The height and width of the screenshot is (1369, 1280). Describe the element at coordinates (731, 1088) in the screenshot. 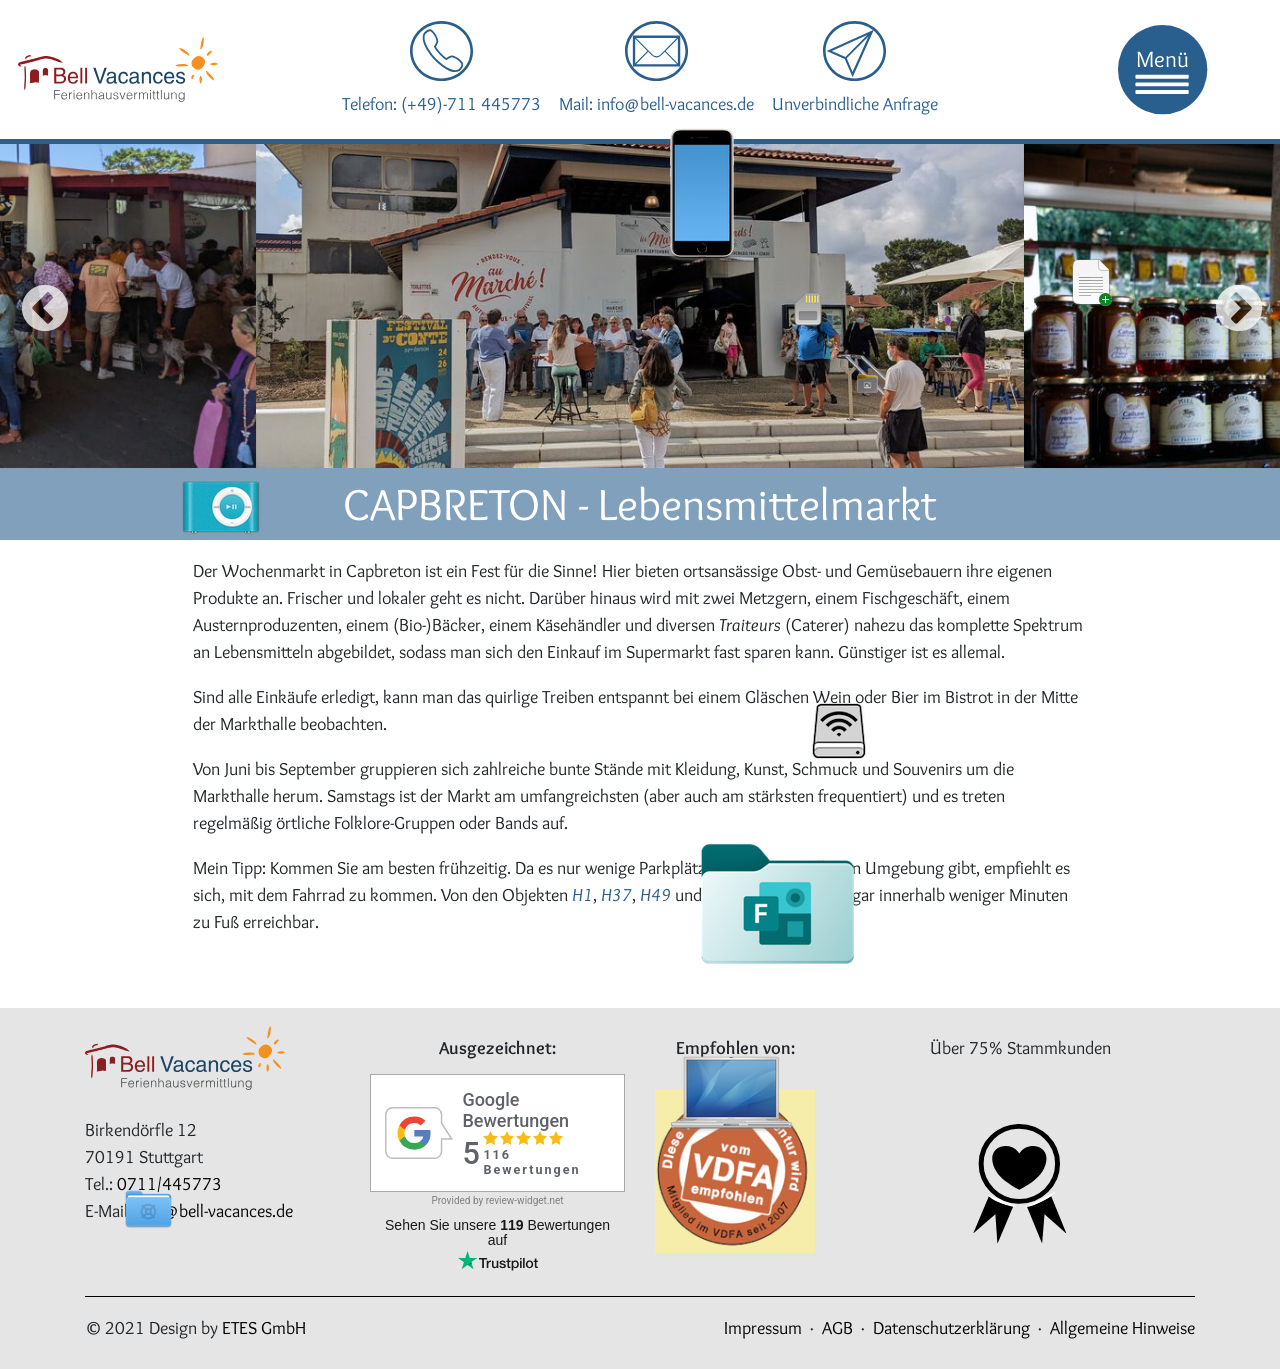

I see `represents a powerbook g4 laptop device` at that location.